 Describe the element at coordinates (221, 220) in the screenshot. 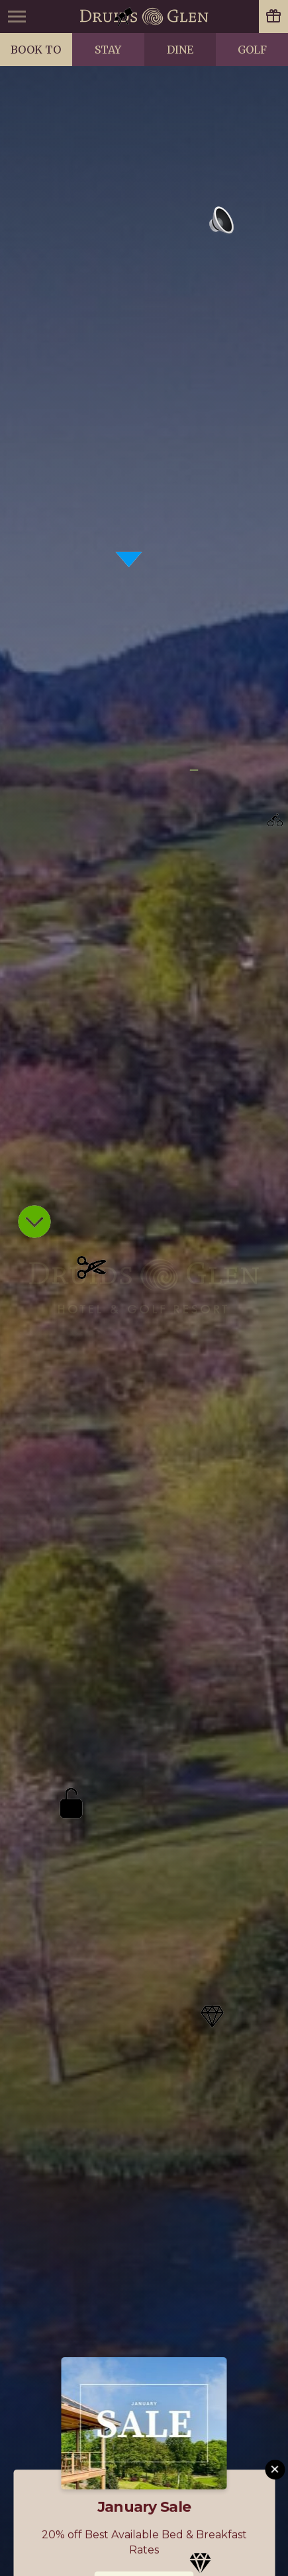

I see `adjust speaker or audio output settings` at that location.